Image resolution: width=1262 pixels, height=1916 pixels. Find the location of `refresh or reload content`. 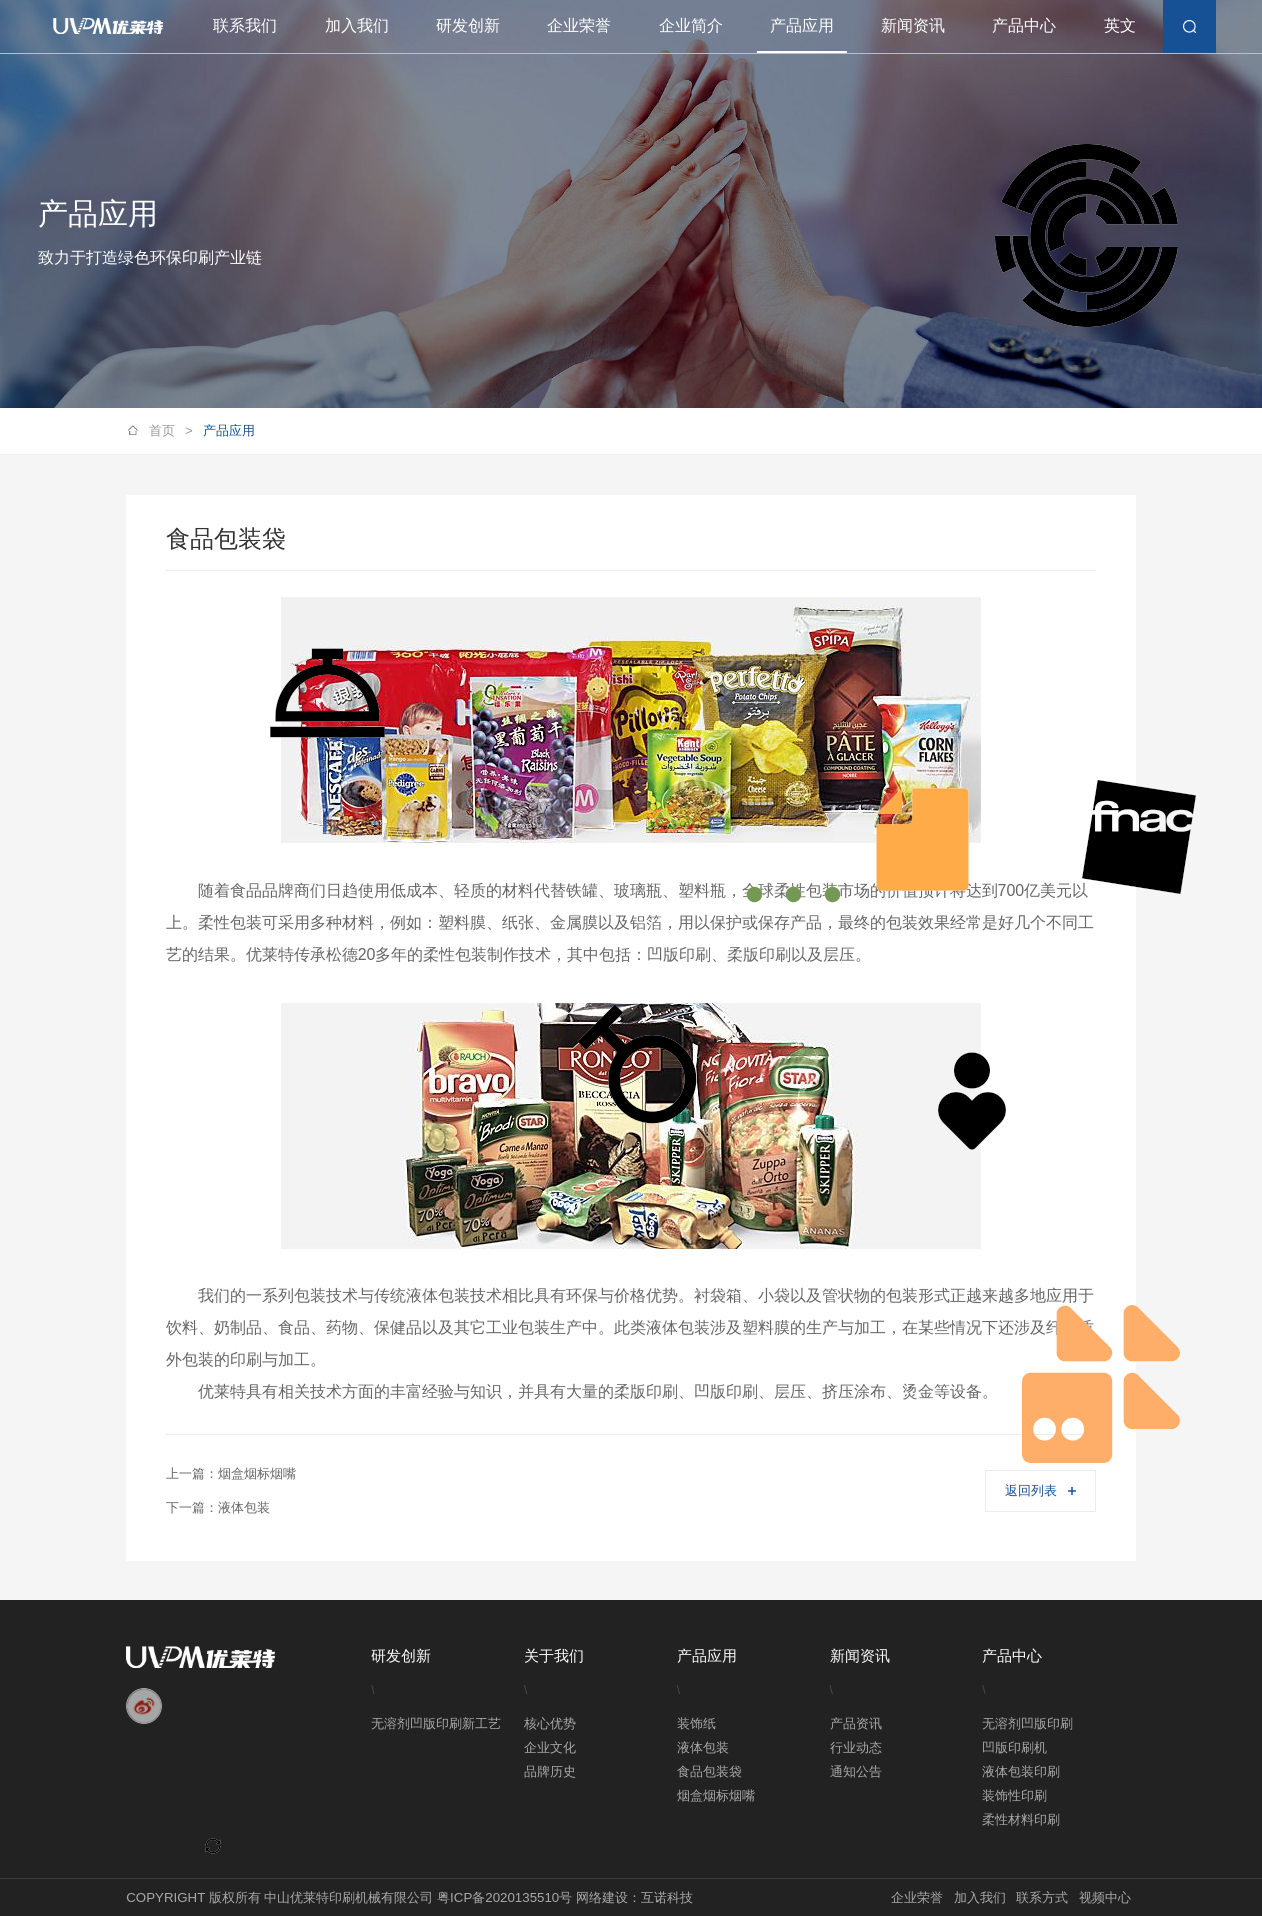

refresh or reload content is located at coordinates (213, 1846).